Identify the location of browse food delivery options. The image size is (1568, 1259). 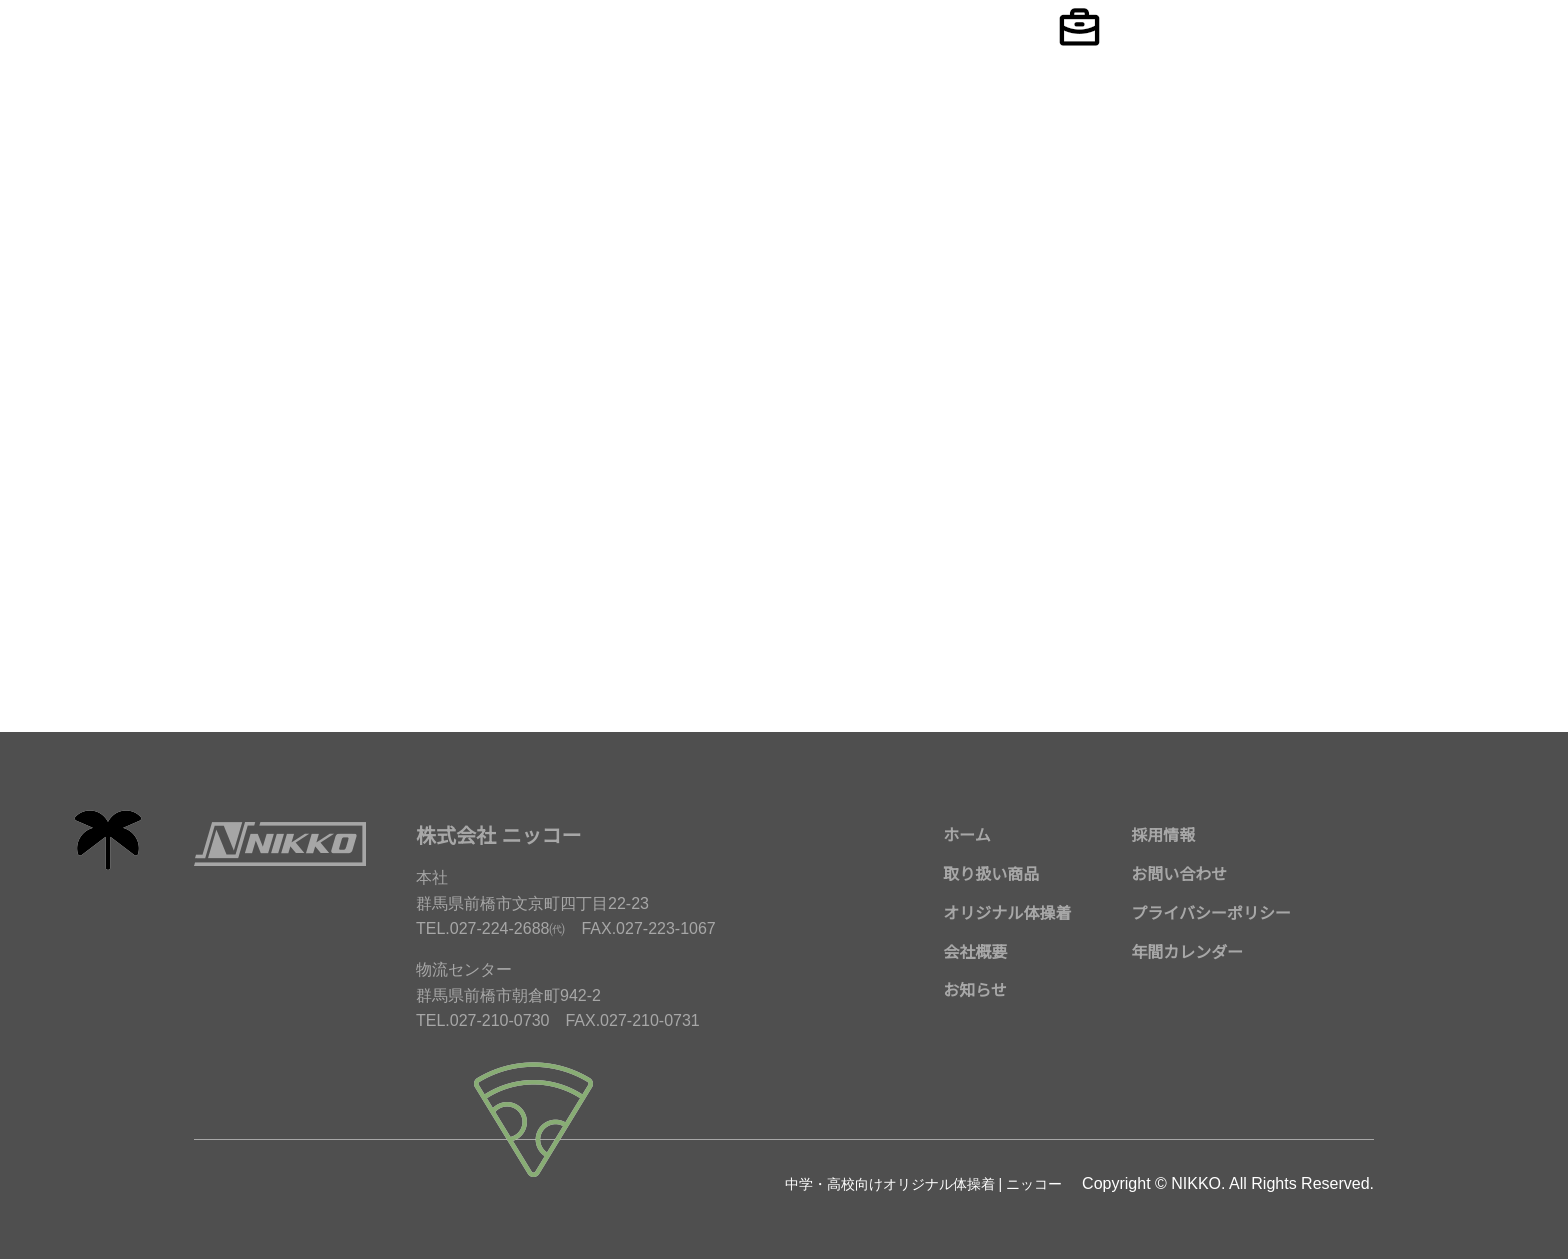
(533, 1117).